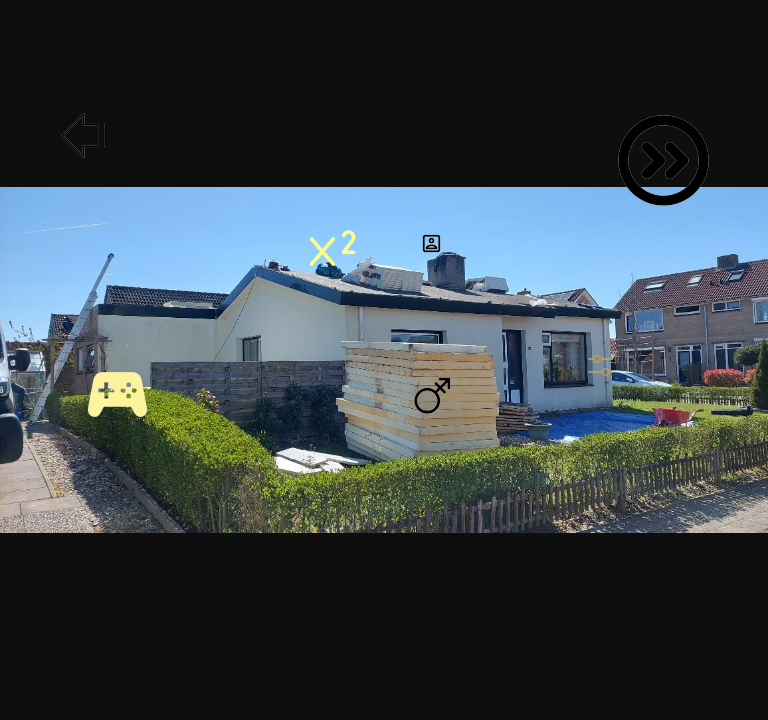 The image size is (768, 720). What do you see at coordinates (600, 365) in the screenshot?
I see `adjust settings or preferences` at bounding box center [600, 365].